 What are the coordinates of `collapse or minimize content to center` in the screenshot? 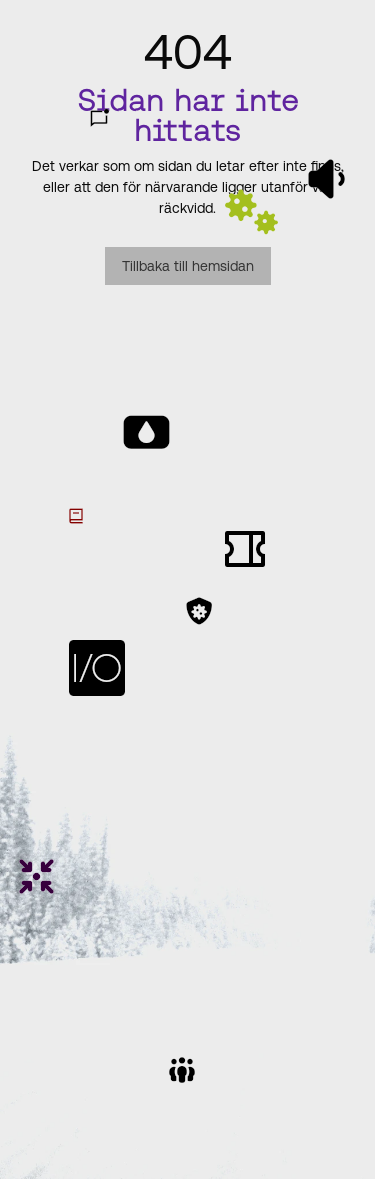 It's located at (36, 876).